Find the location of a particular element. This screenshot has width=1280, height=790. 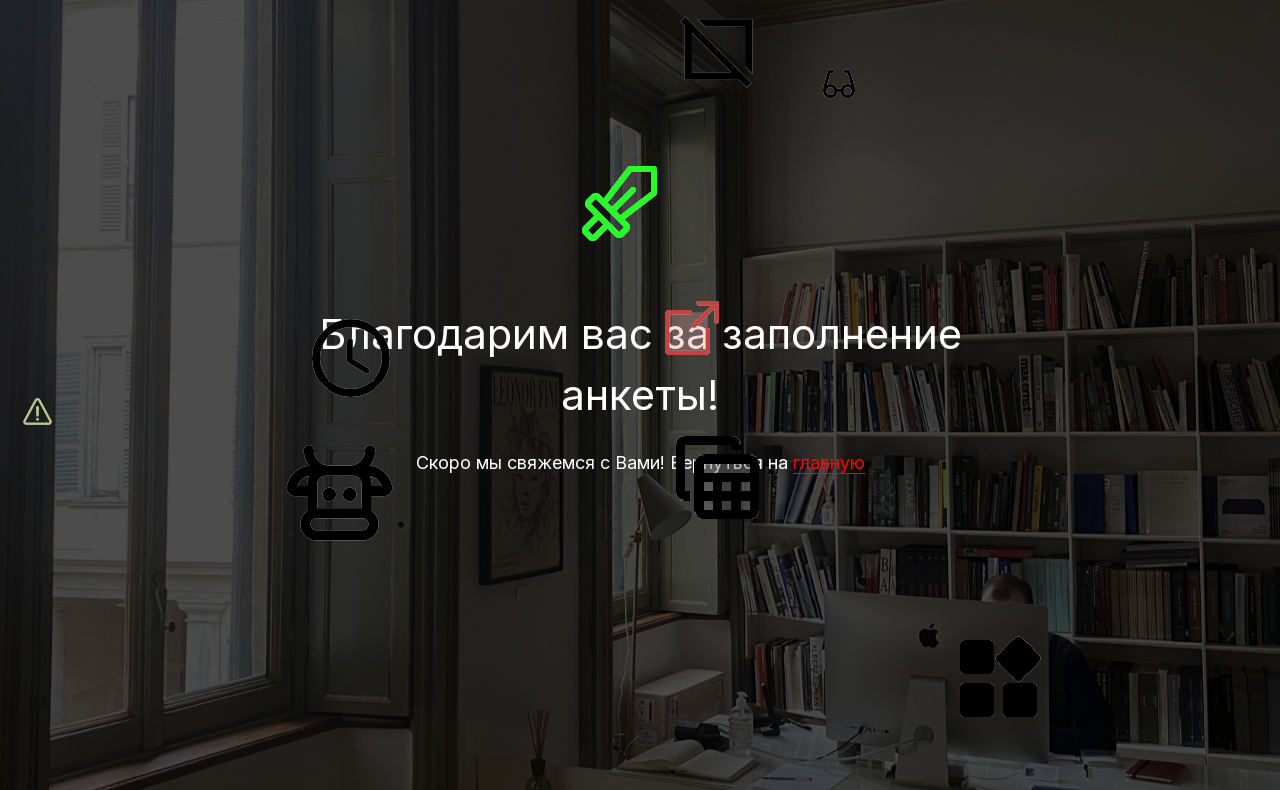

indicates browser not supported for this feature is located at coordinates (718, 49).